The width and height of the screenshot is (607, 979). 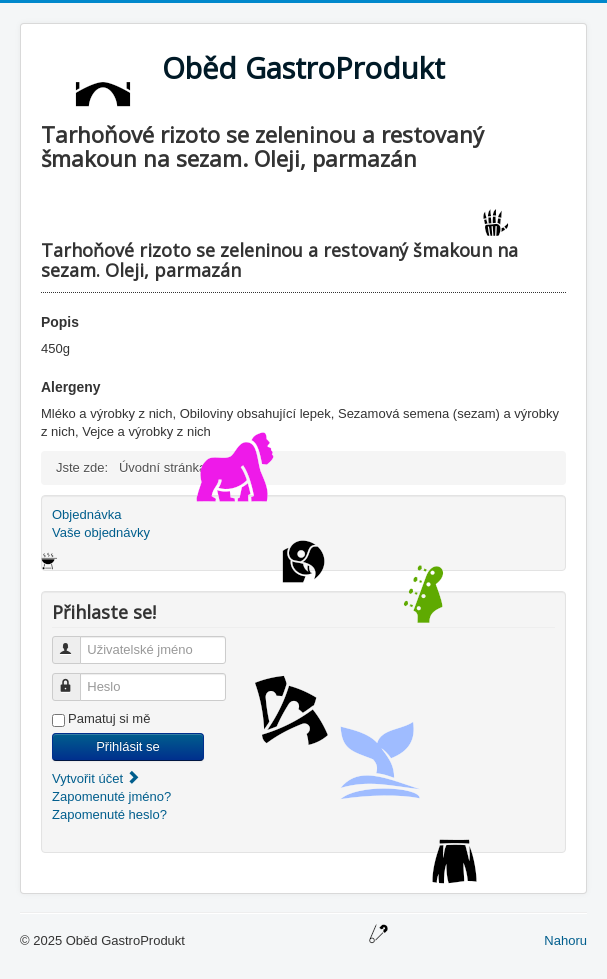 What do you see at coordinates (103, 81) in the screenshot?
I see `build or place a bridge structure` at bounding box center [103, 81].